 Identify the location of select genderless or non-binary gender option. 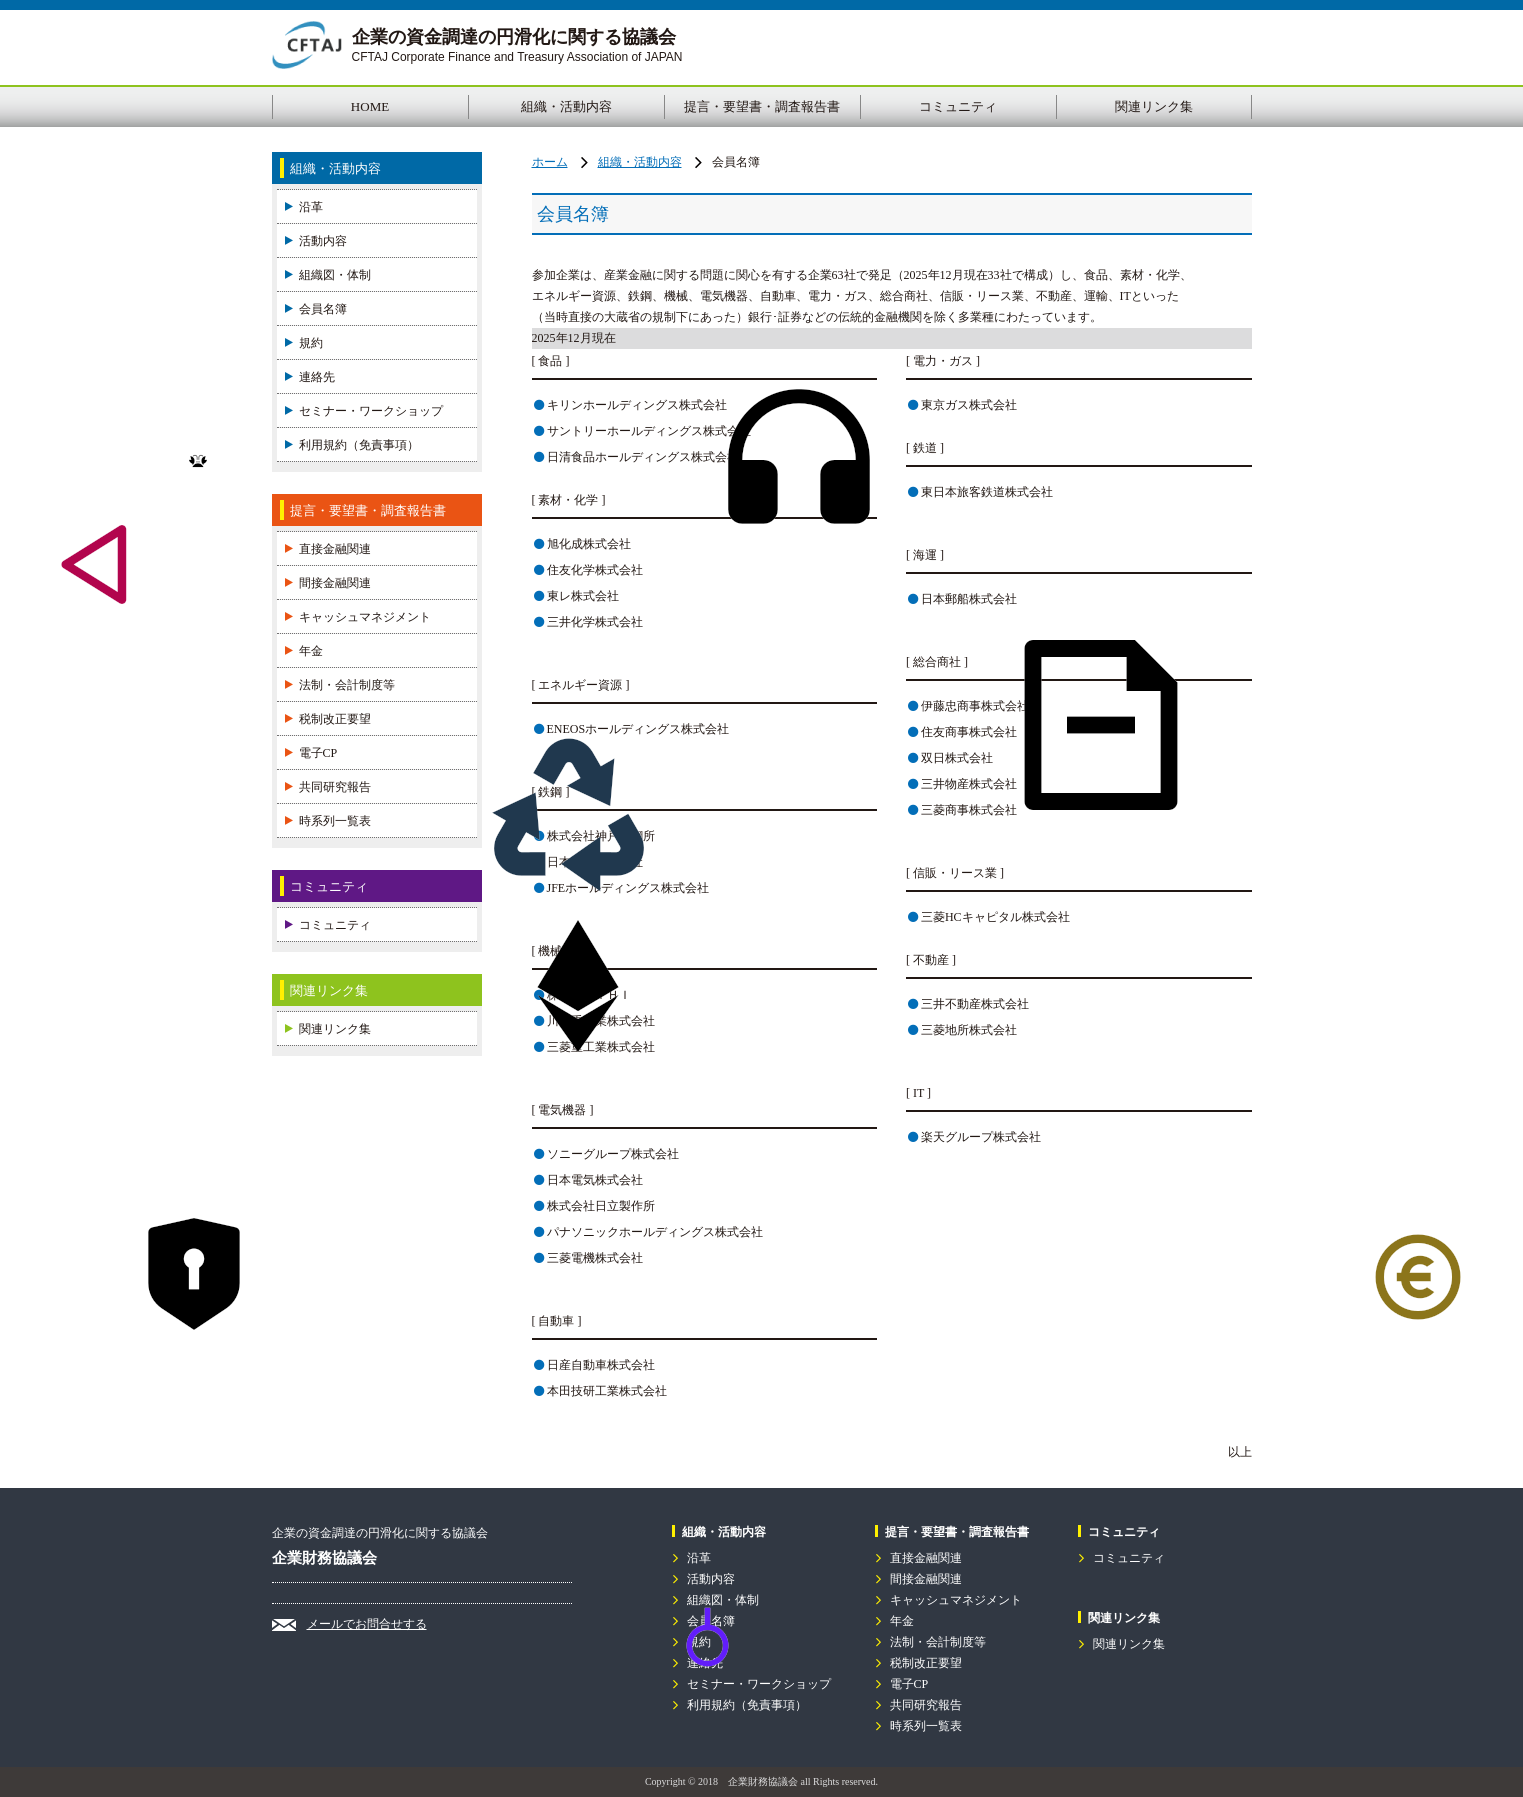
(707, 1638).